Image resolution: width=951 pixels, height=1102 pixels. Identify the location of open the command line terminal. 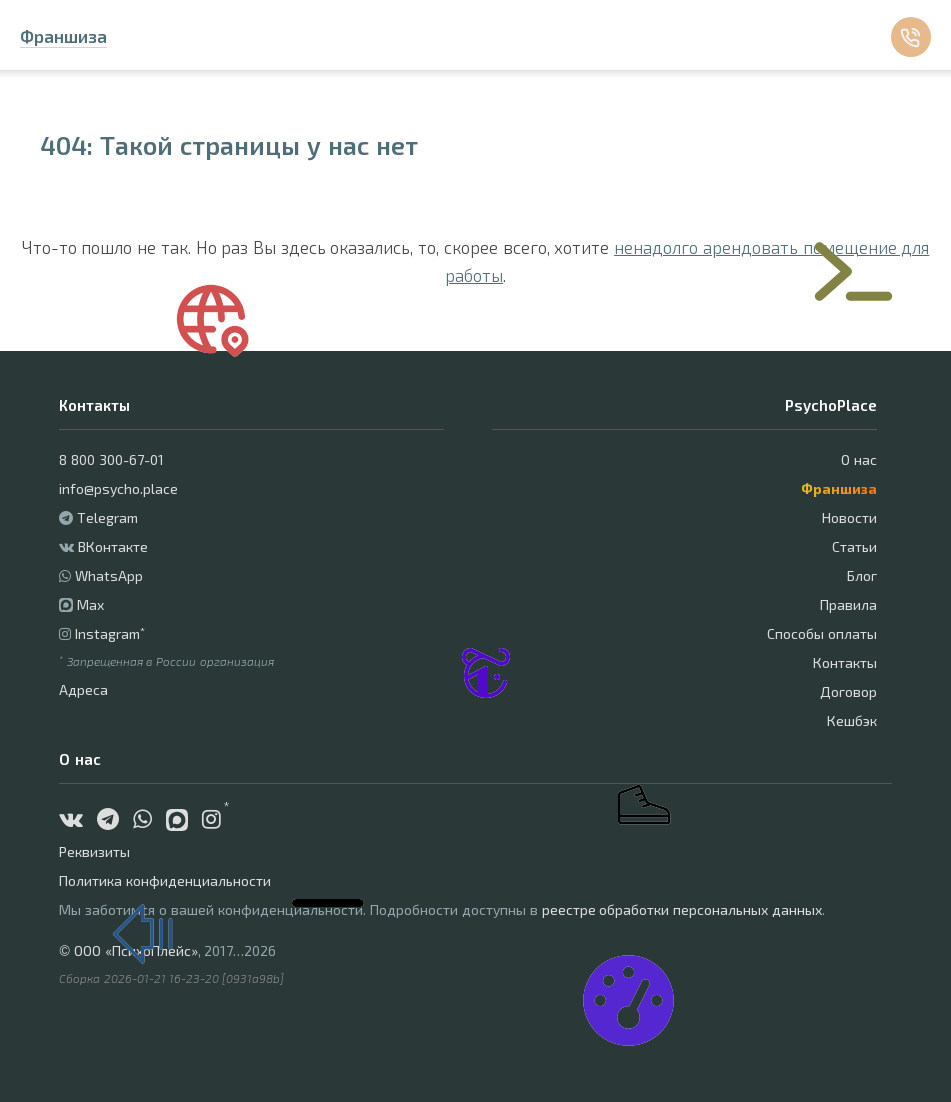
(853, 271).